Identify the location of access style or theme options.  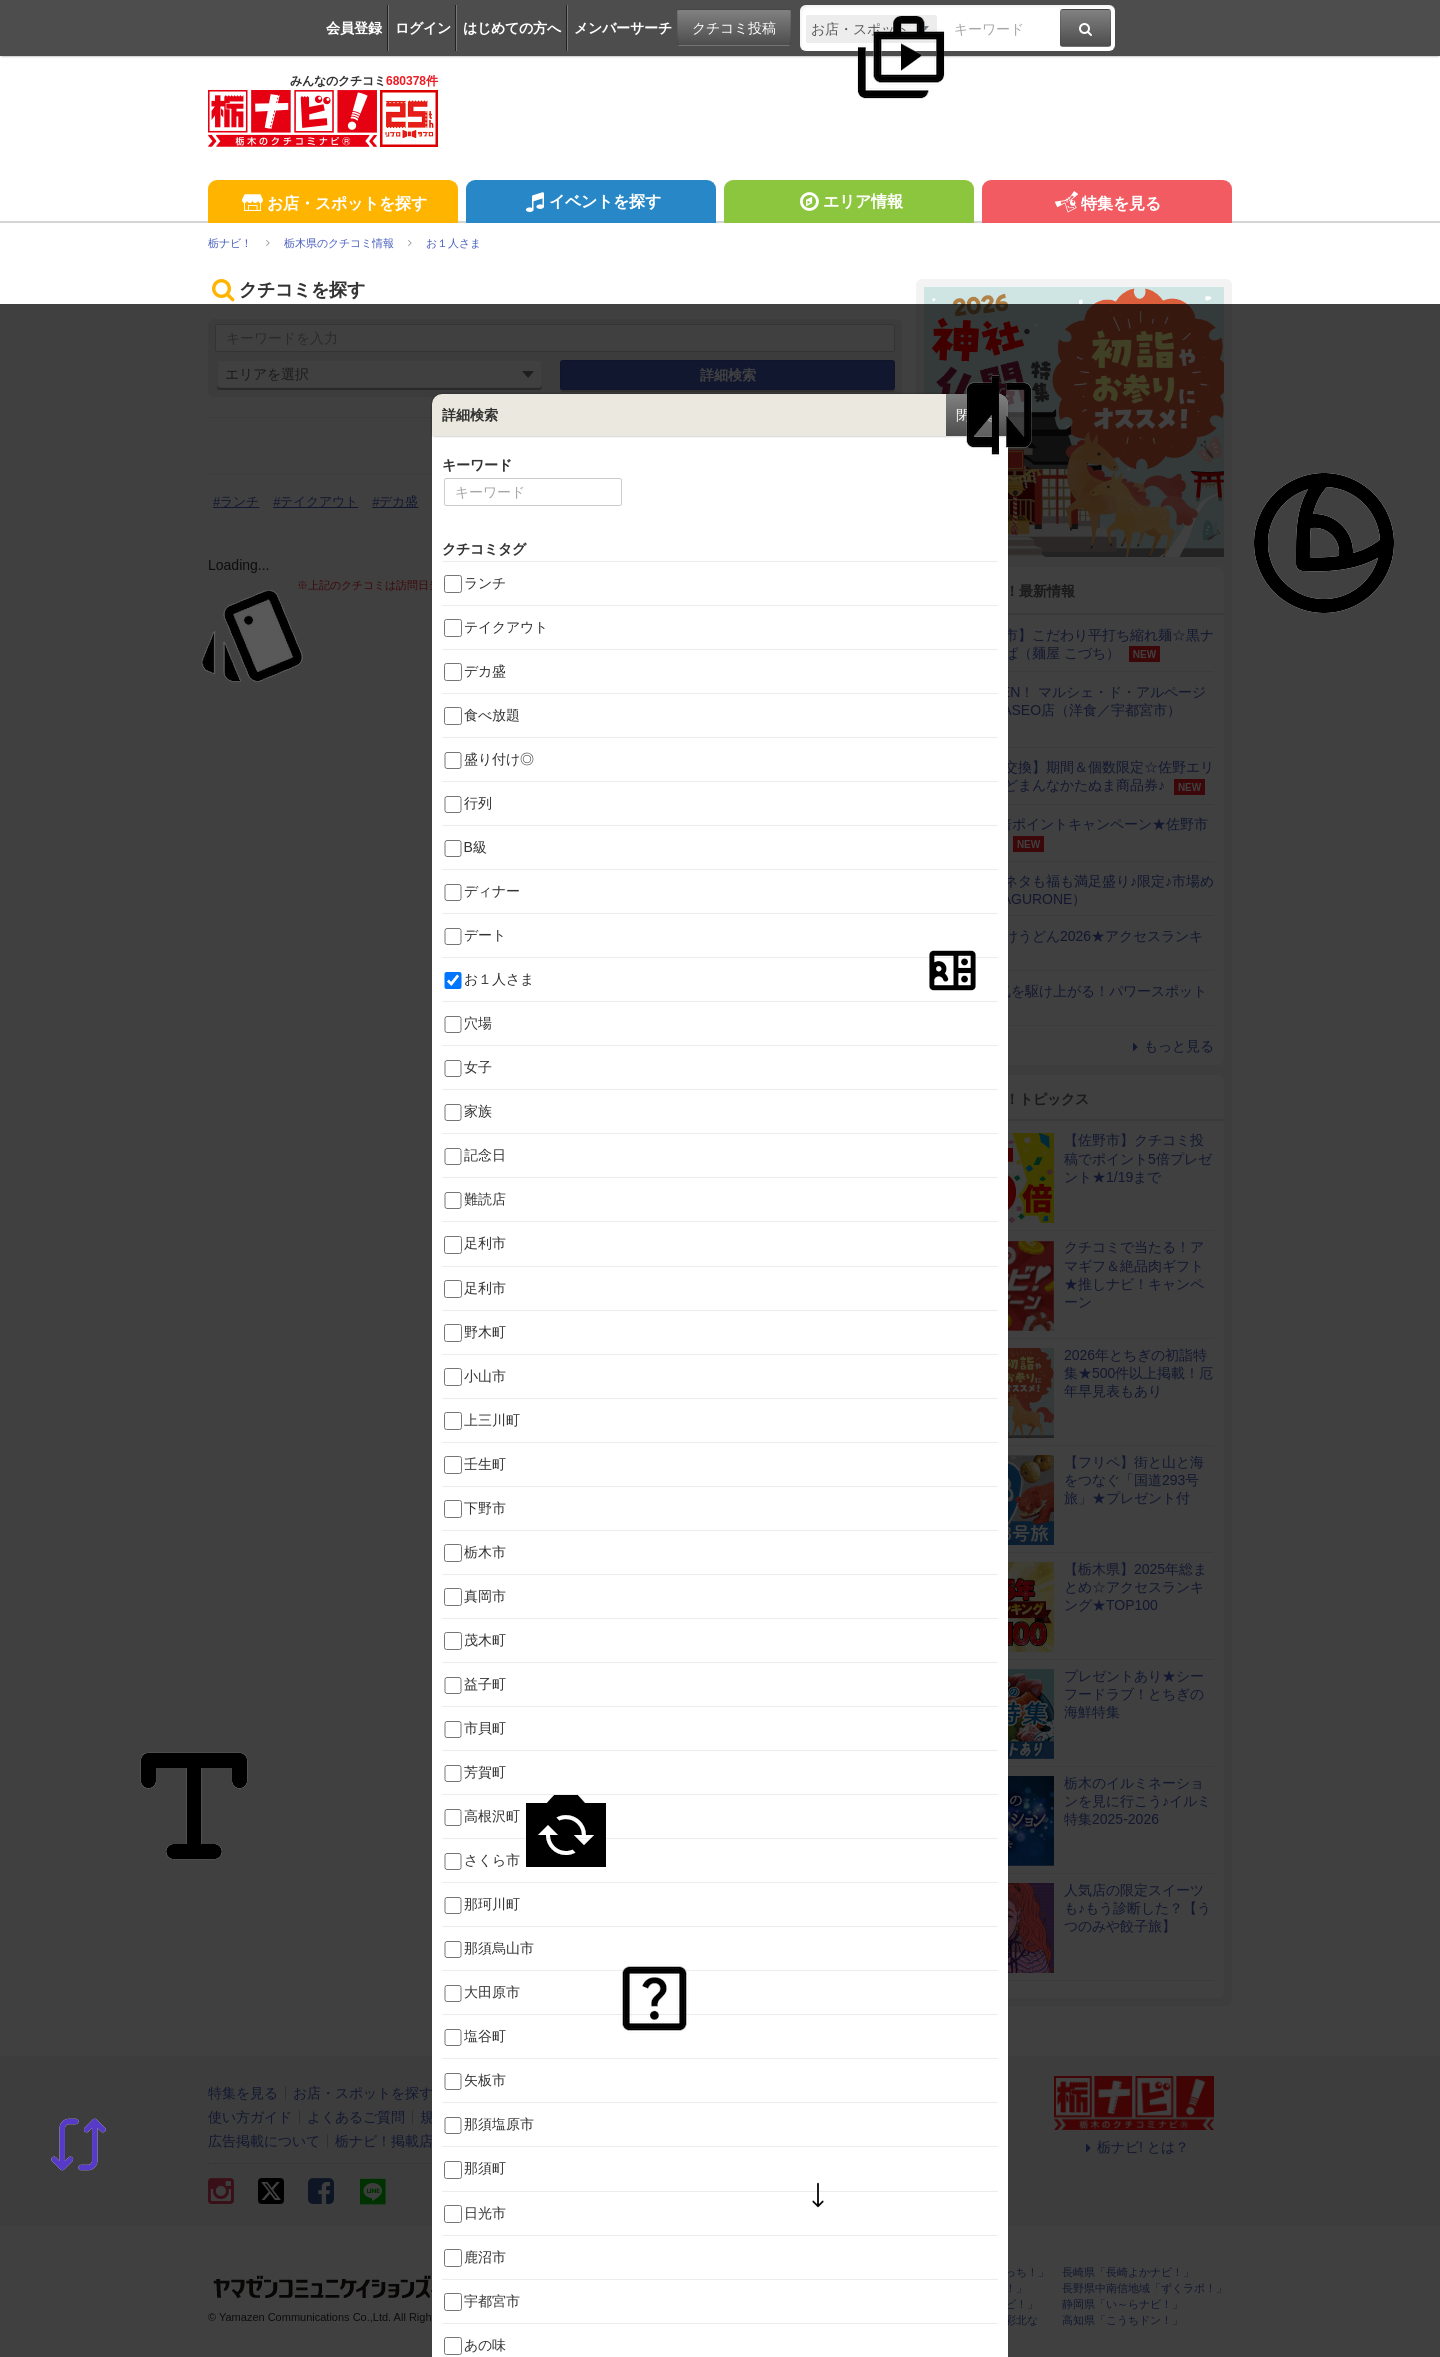
(253, 634).